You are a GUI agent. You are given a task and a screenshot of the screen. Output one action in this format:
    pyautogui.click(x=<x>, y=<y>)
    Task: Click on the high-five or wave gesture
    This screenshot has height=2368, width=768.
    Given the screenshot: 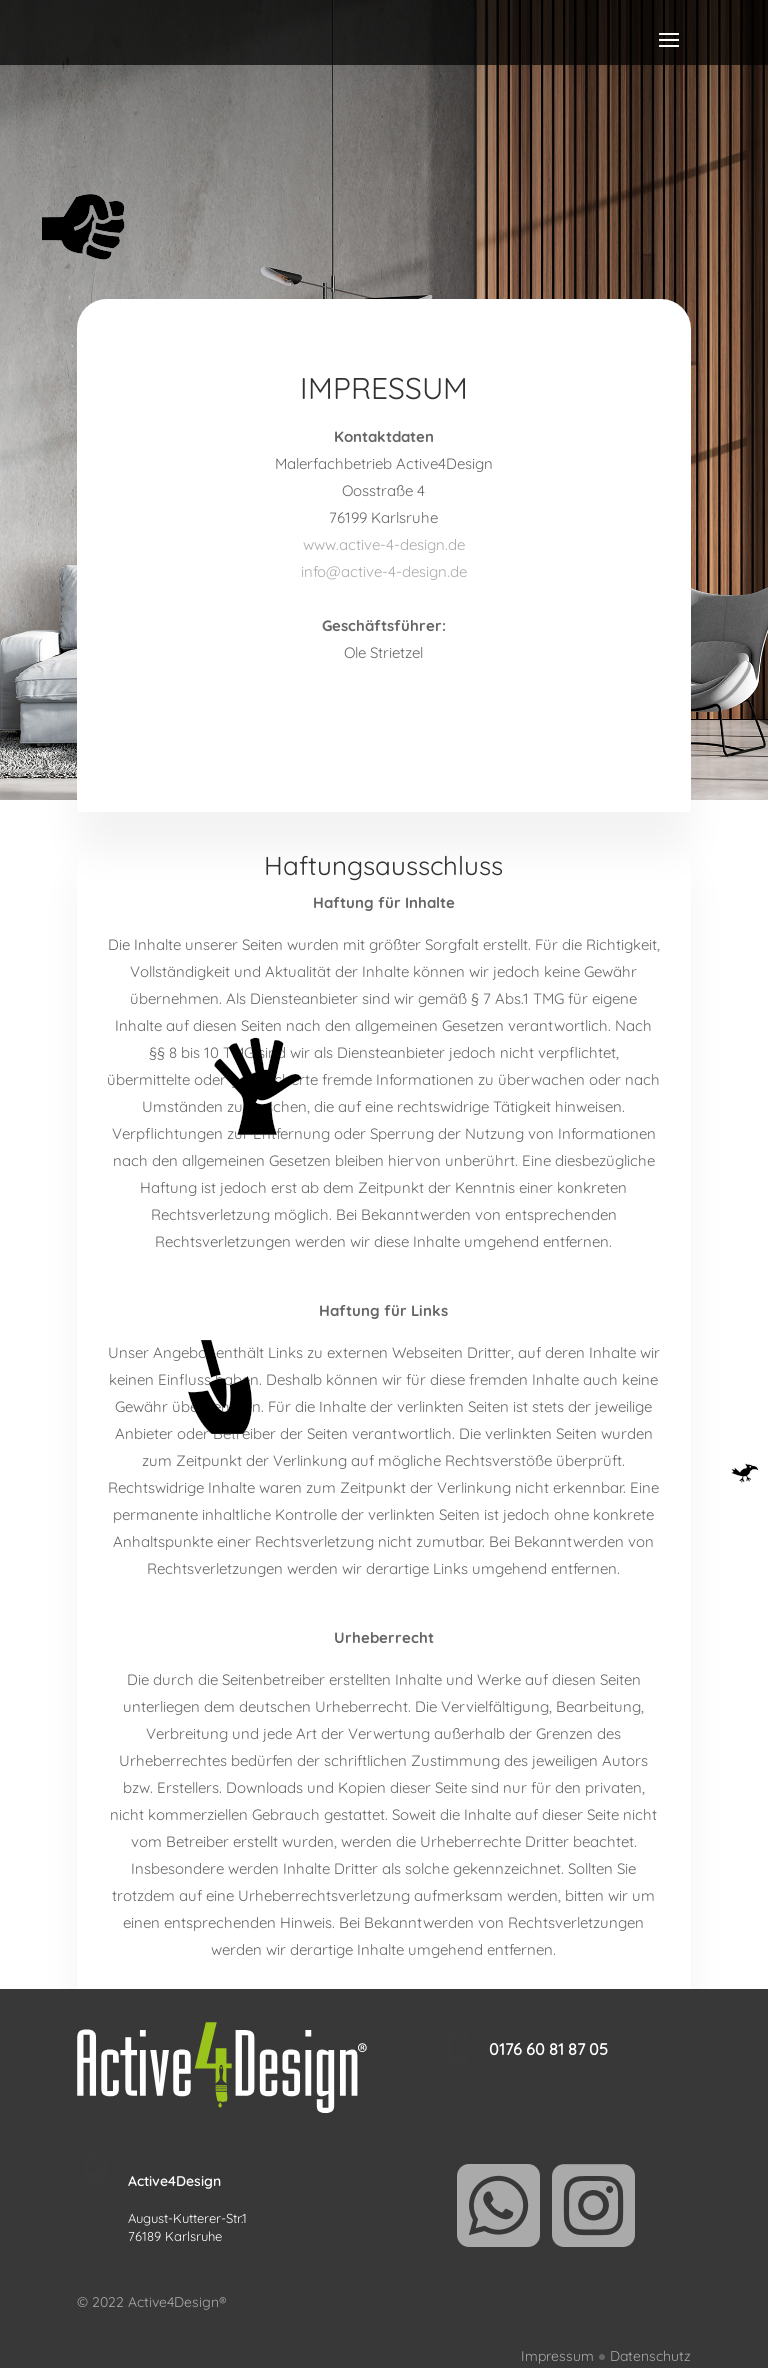 What is the action you would take?
    pyautogui.click(x=256, y=1086)
    